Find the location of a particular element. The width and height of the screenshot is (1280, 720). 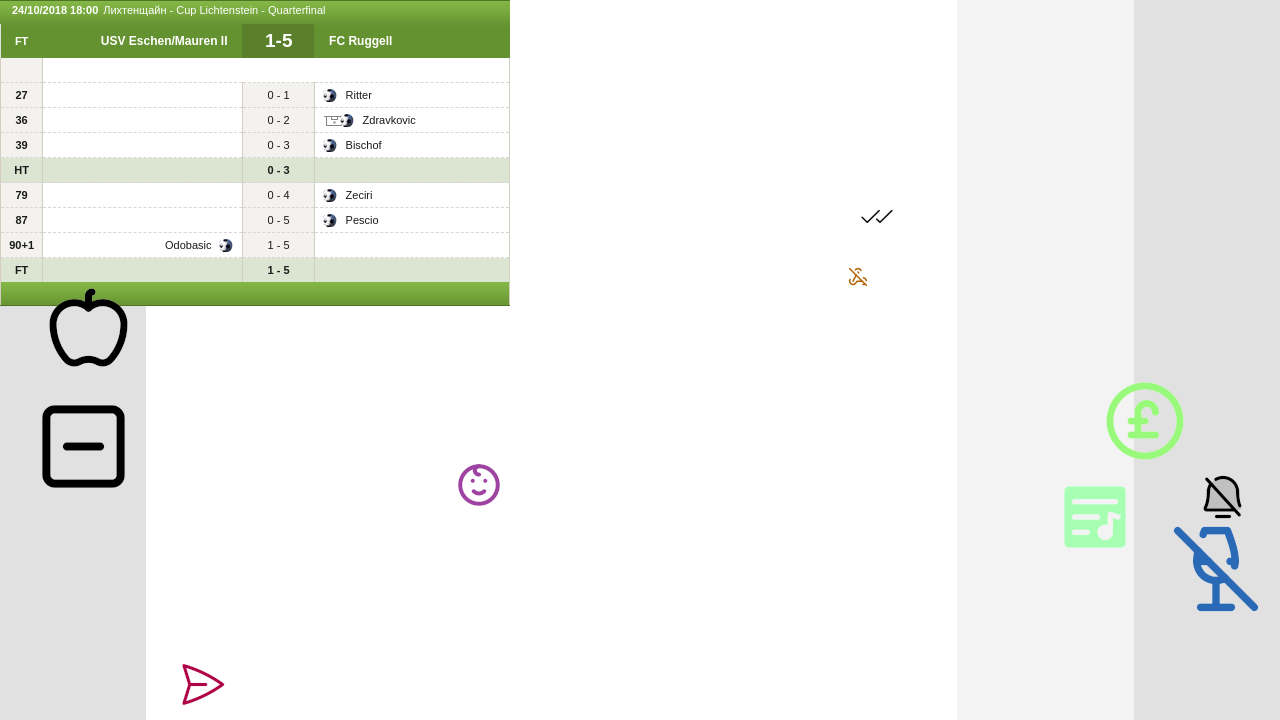

view your music playlist is located at coordinates (1095, 517).